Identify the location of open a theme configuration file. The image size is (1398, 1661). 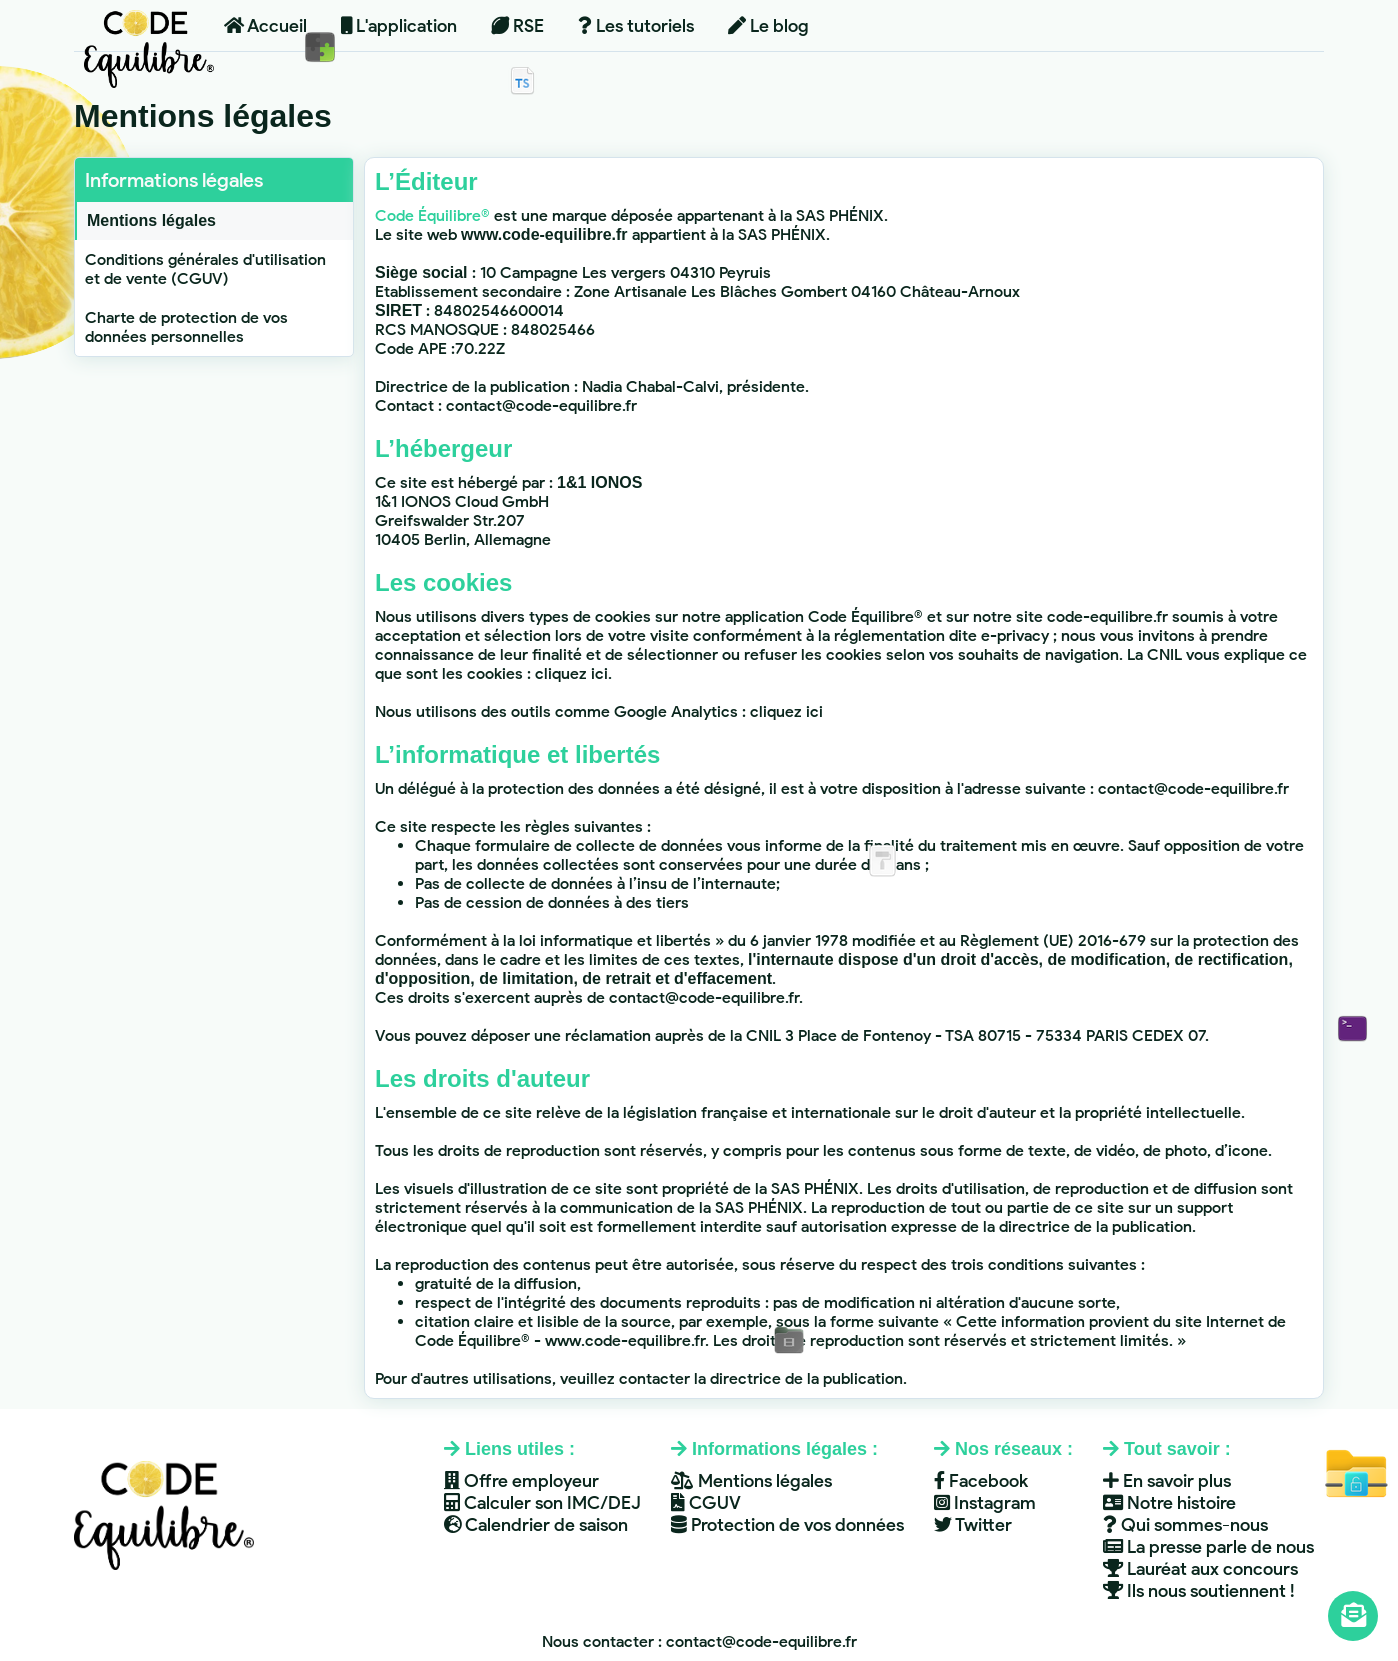
(882, 860).